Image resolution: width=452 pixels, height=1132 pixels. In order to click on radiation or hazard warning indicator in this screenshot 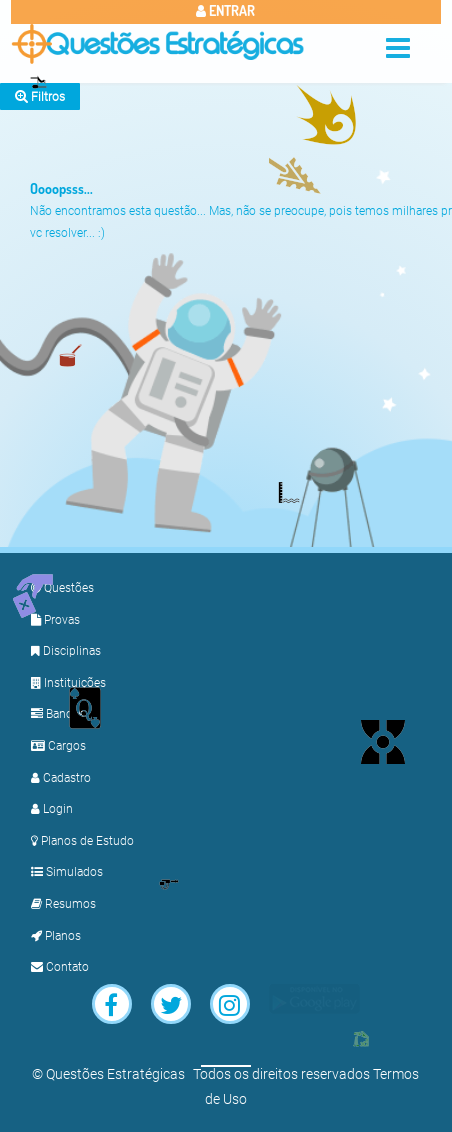, I will do `click(383, 742)`.